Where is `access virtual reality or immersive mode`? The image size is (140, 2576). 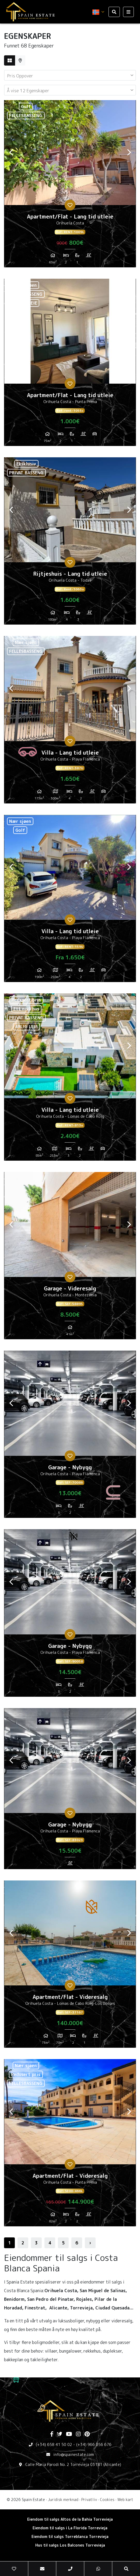
access virtual reality or immersive mode is located at coordinates (27, 752).